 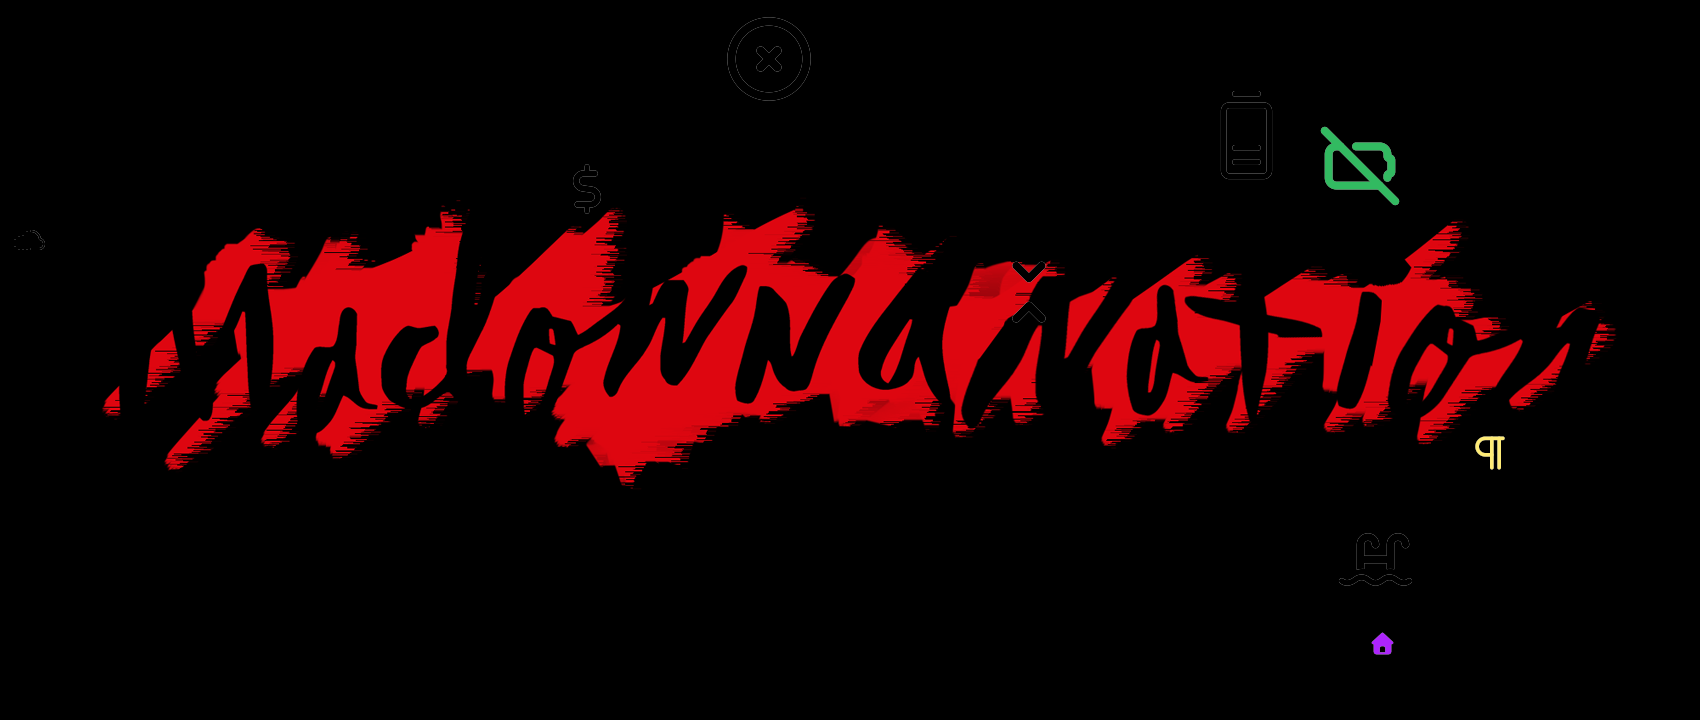 What do you see at coordinates (1029, 292) in the screenshot?
I see `collapse expanded content` at bounding box center [1029, 292].